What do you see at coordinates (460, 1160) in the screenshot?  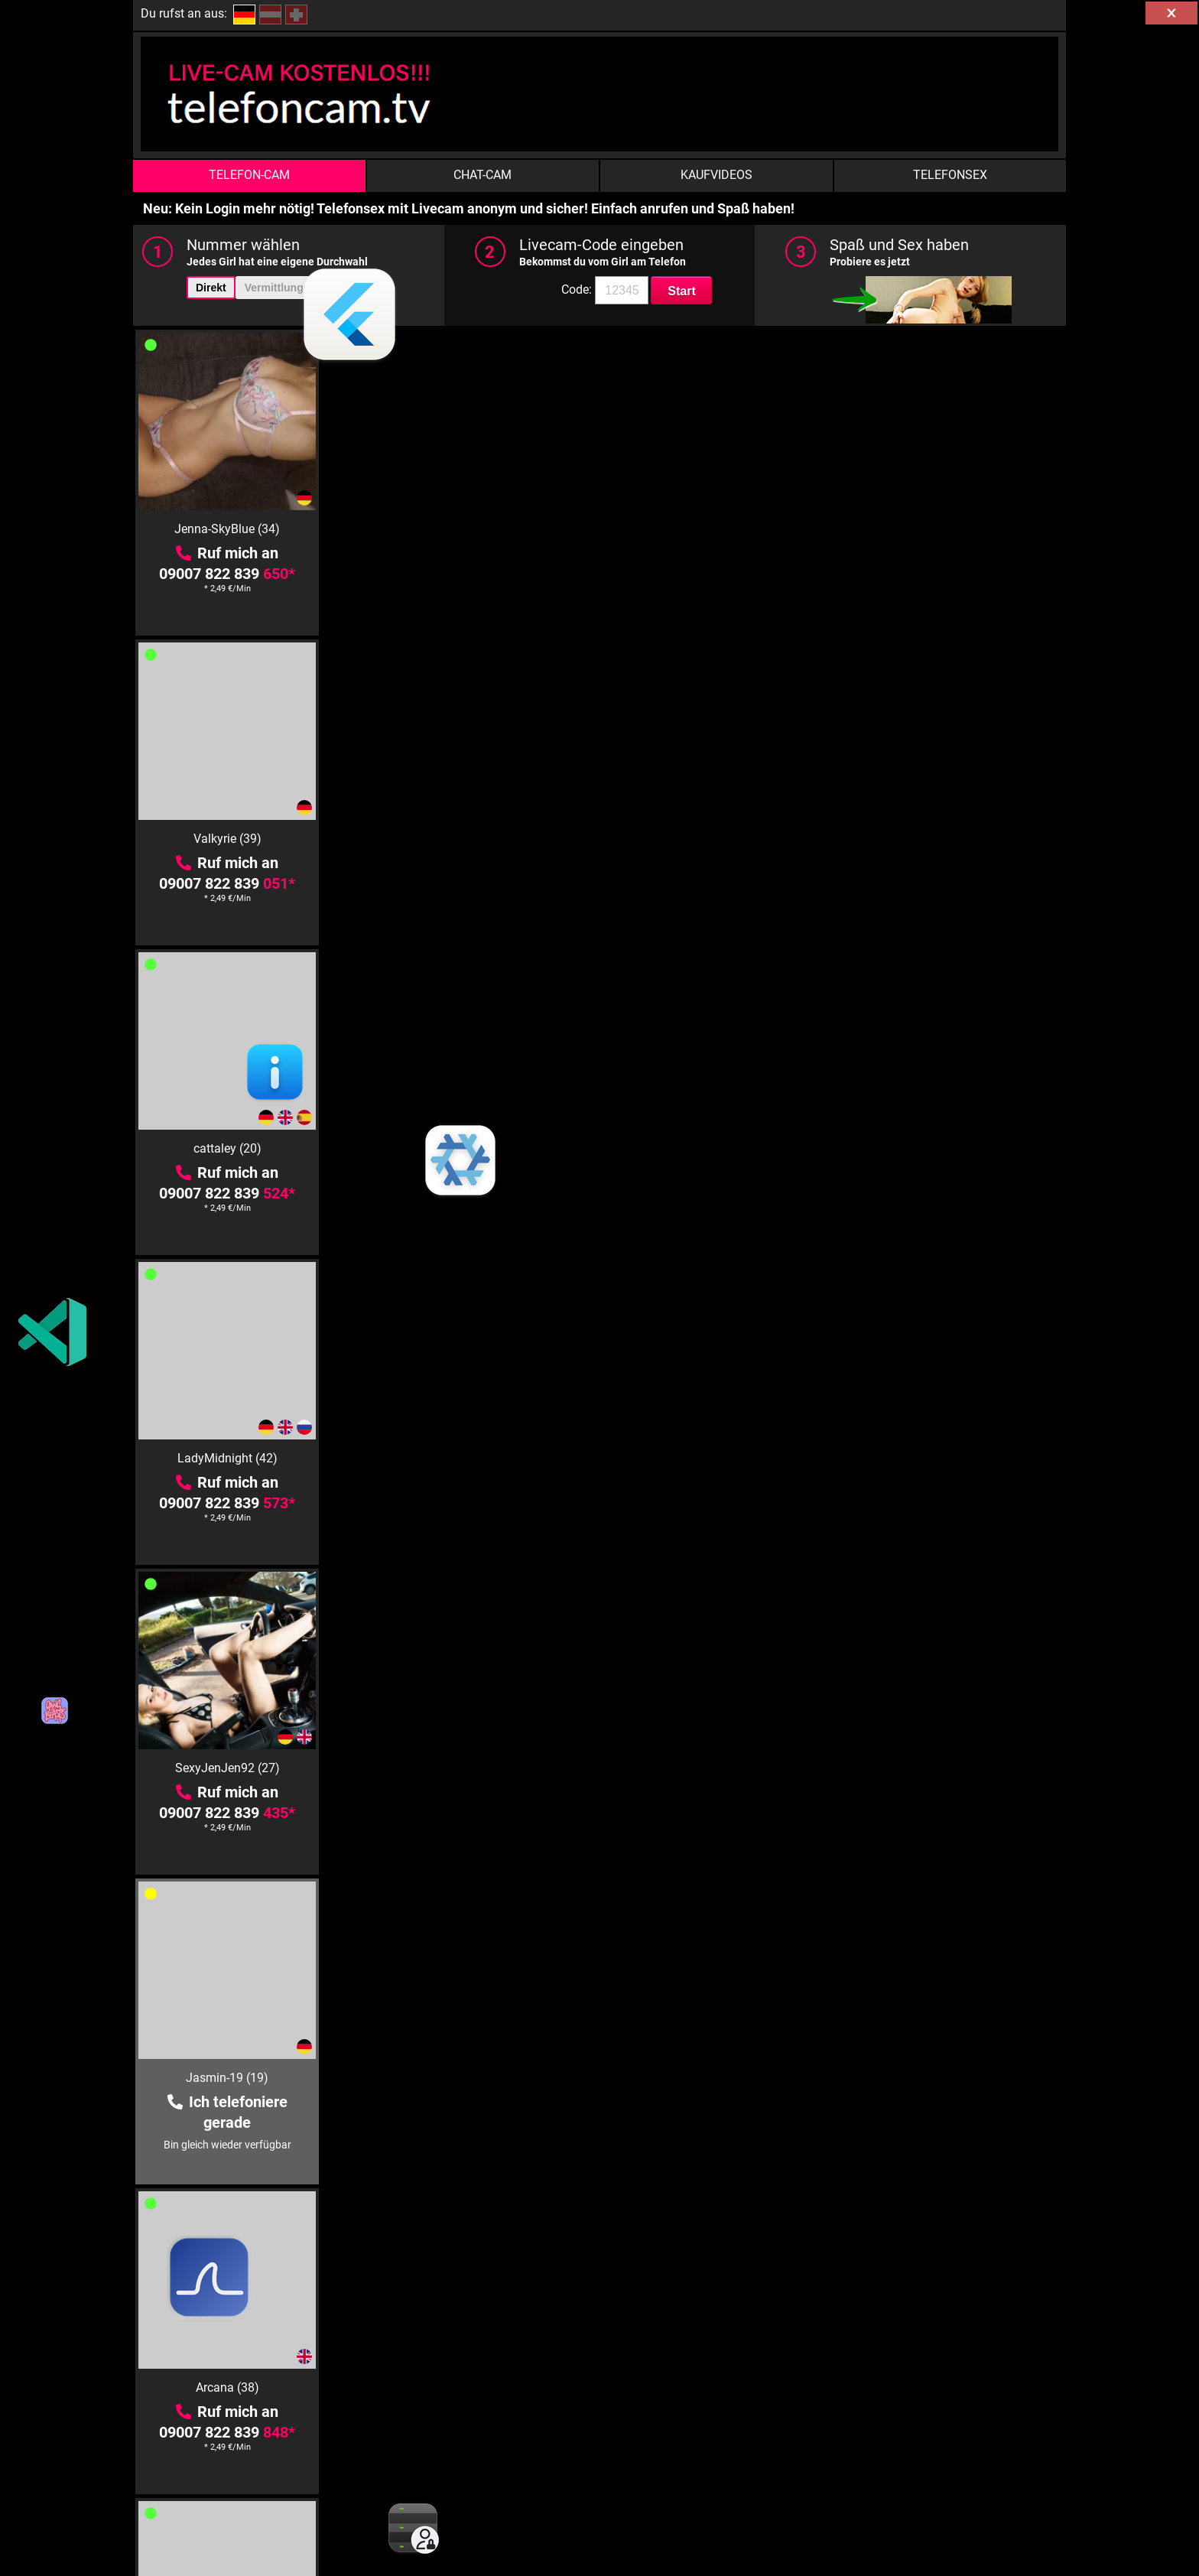 I see `open nixos configuration or settings` at bounding box center [460, 1160].